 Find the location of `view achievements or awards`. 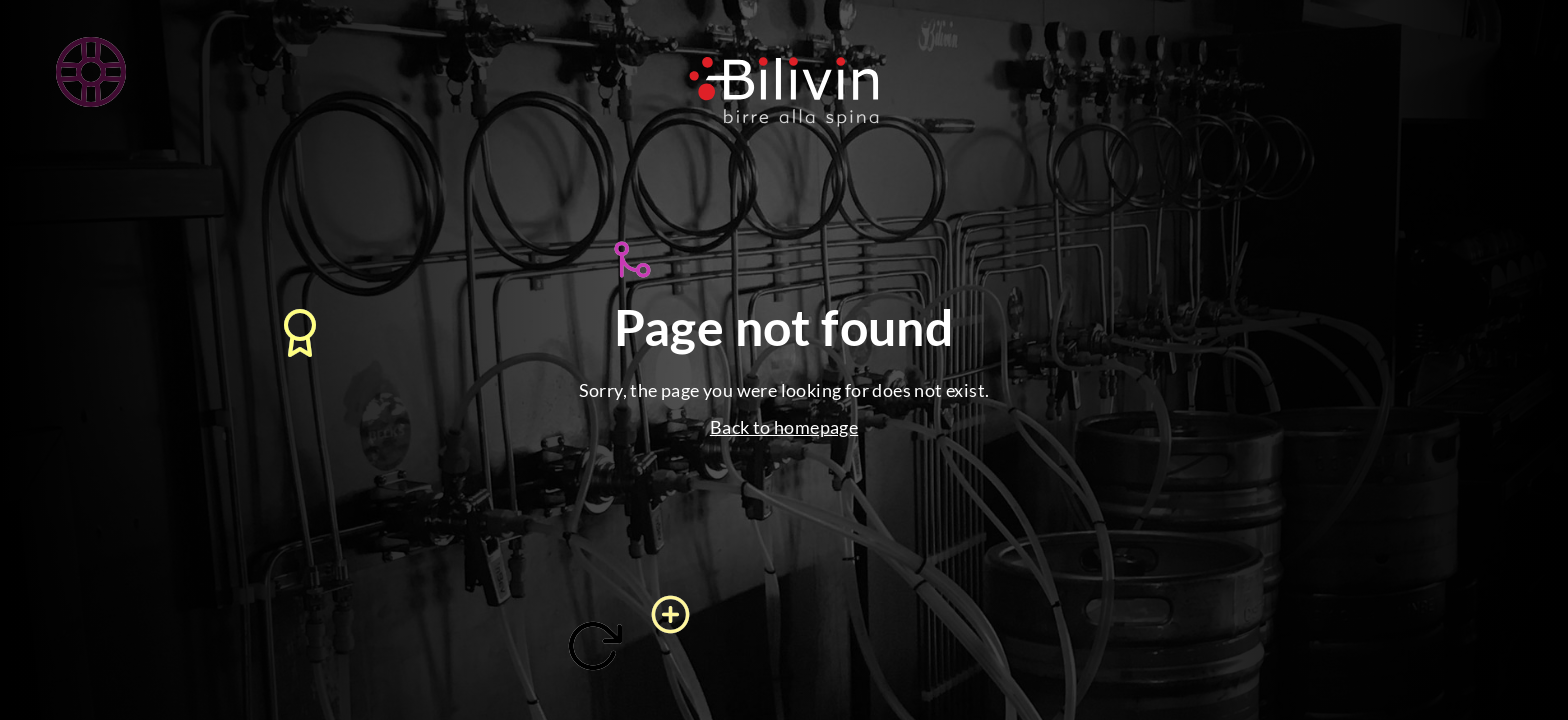

view achievements or awards is located at coordinates (300, 333).